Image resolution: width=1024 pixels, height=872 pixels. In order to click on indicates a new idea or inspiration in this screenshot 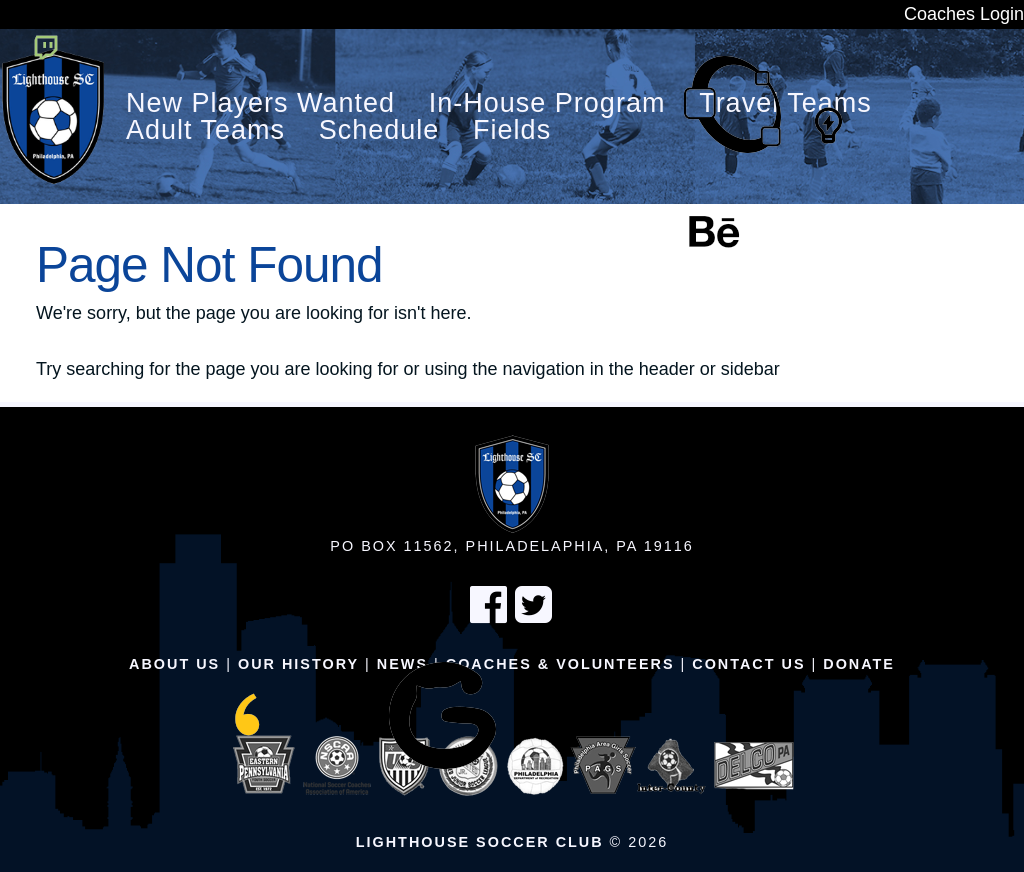, I will do `click(828, 124)`.